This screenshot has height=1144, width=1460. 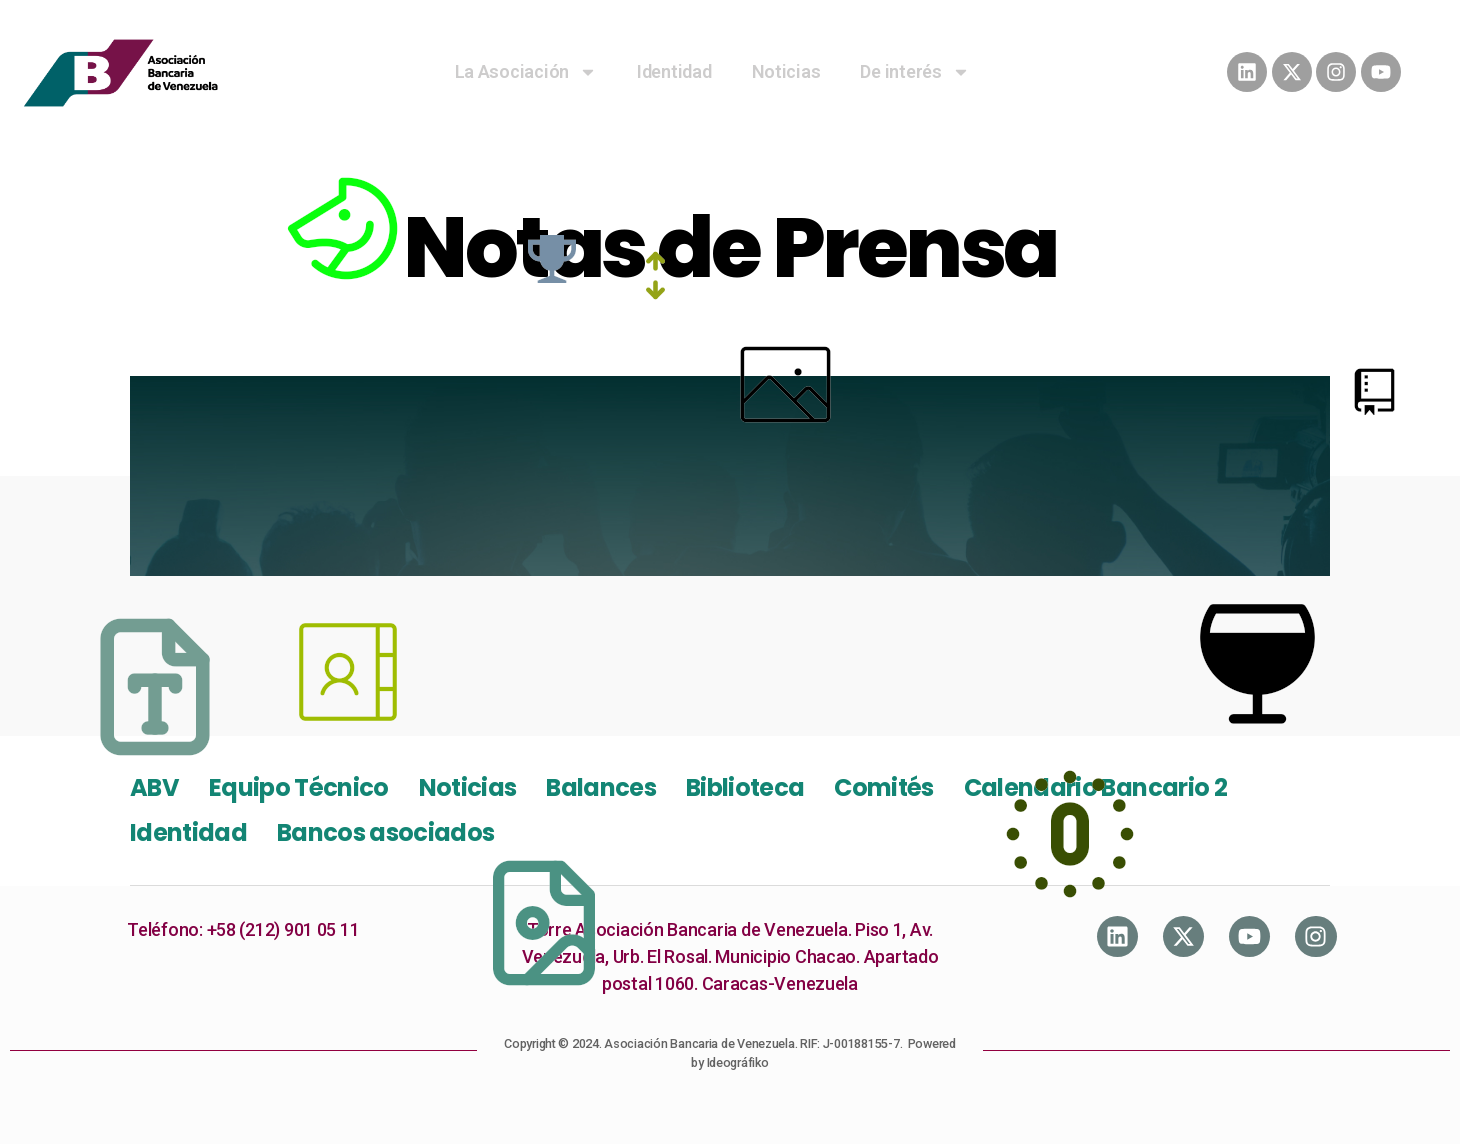 What do you see at coordinates (655, 275) in the screenshot?
I see `drag to reorder items vertically` at bounding box center [655, 275].